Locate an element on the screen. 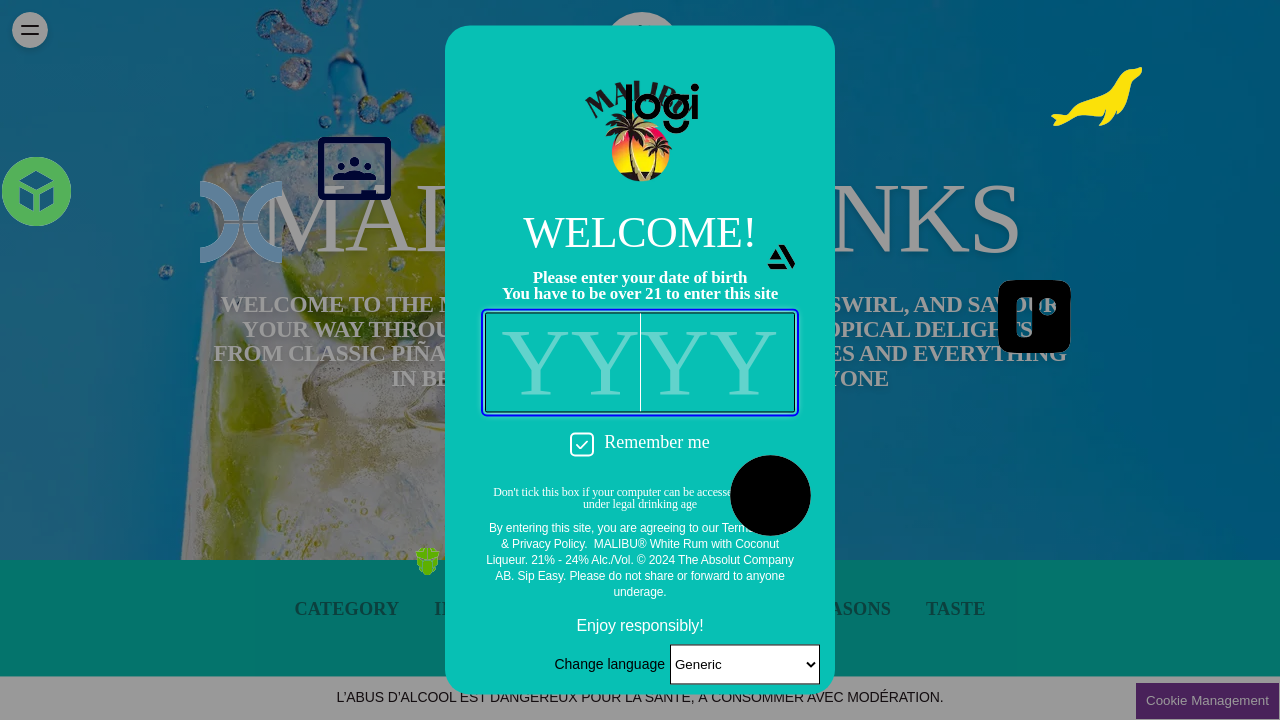 The height and width of the screenshot is (720, 1280). rescript programming language logo is located at coordinates (1034, 316).